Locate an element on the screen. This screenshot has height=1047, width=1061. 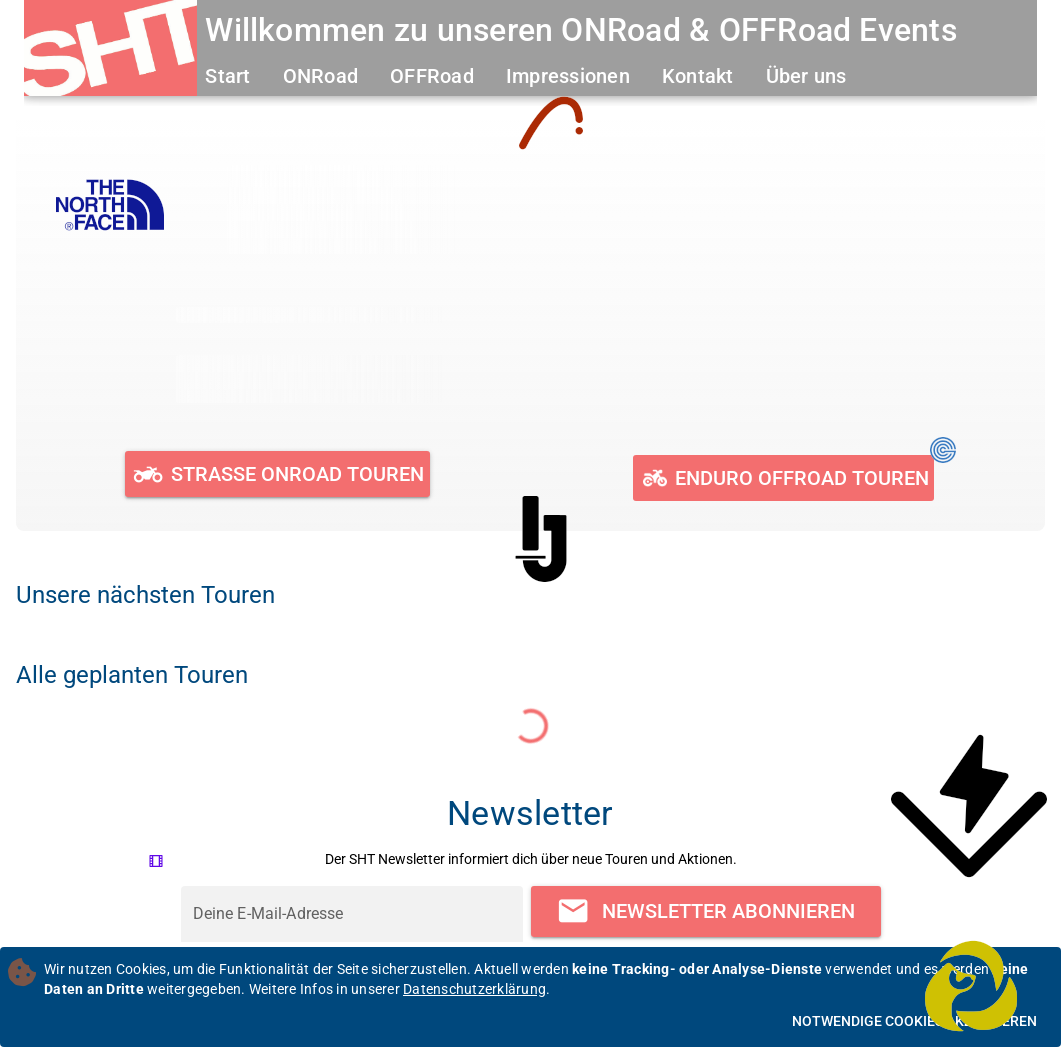
FerretDB brand logo is located at coordinates (971, 986).